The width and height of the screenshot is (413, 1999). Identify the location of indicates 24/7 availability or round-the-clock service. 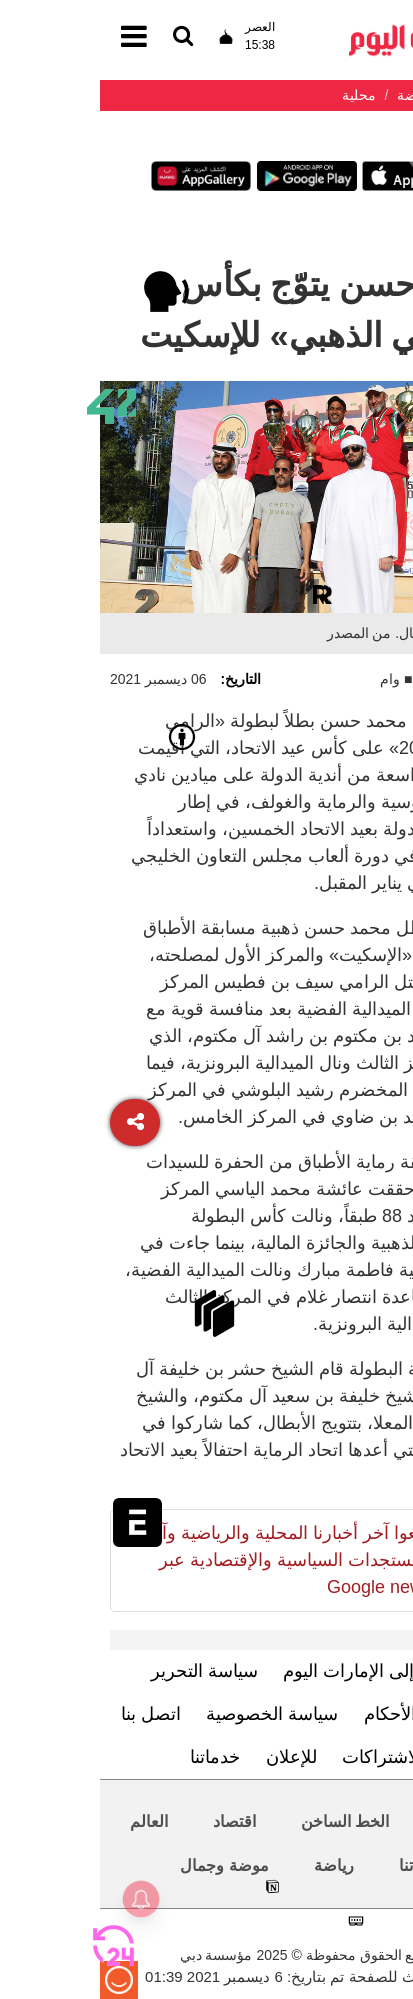
(113, 1945).